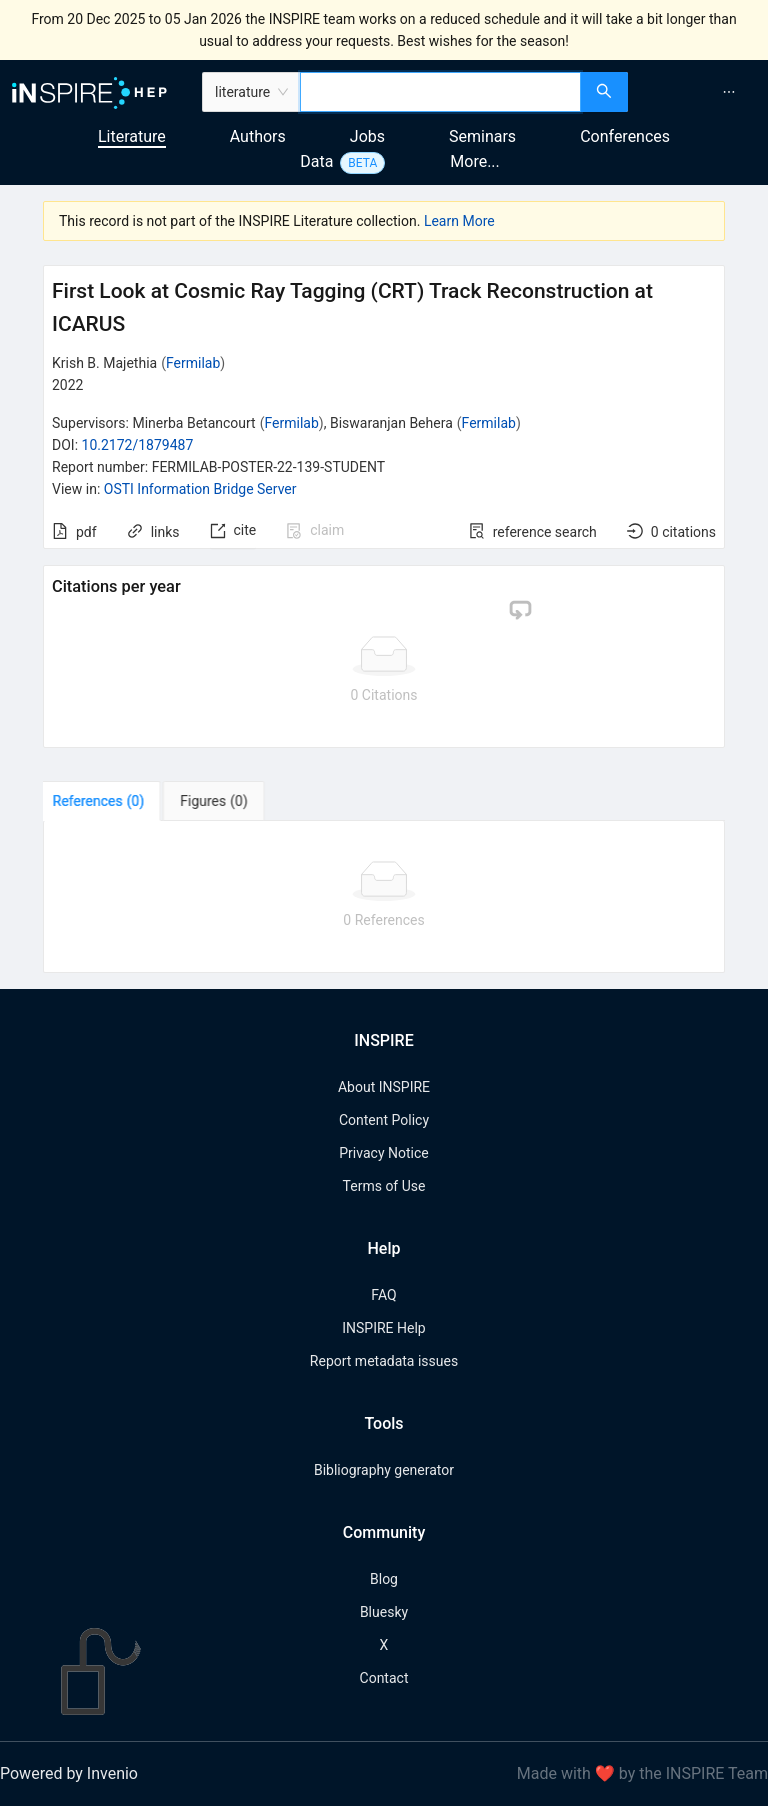 Image resolution: width=768 pixels, height=1806 pixels. I want to click on colorimeter device for color calibration, so click(98, 1671).